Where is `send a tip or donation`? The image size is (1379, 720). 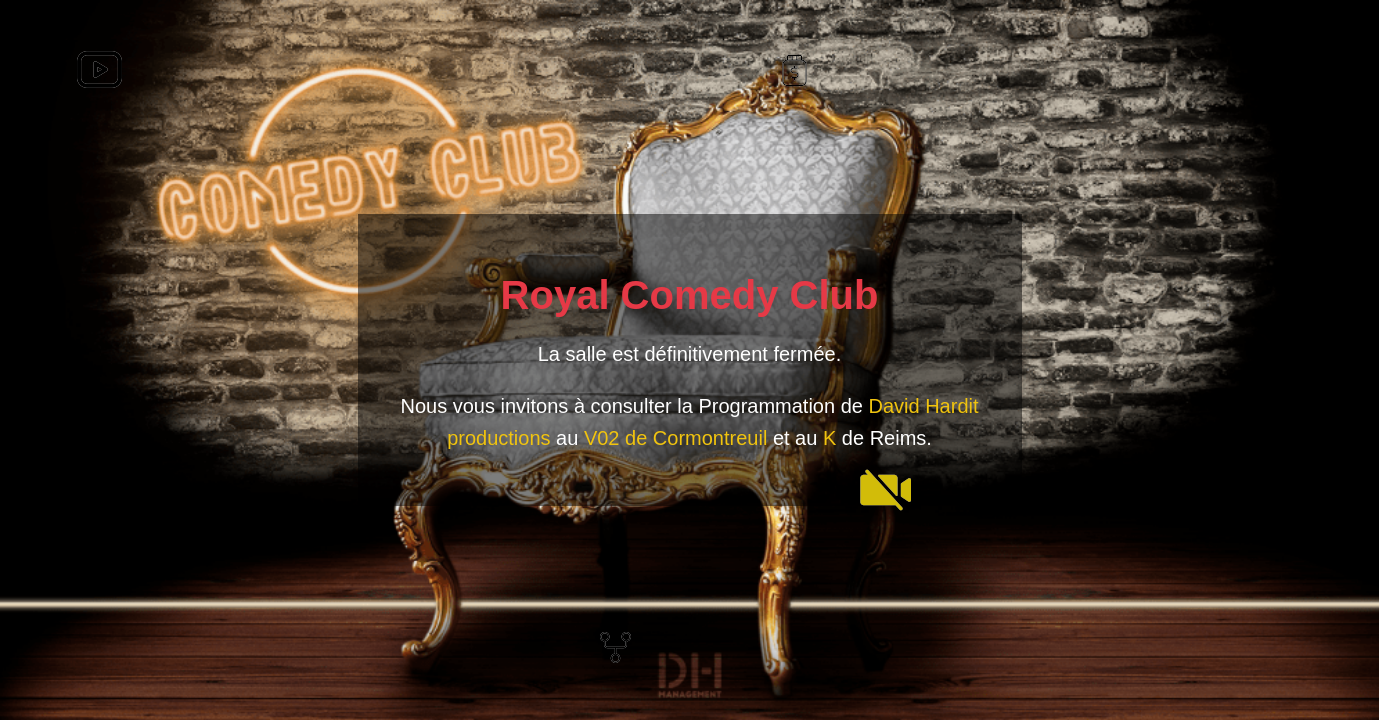
send a tip or donation is located at coordinates (794, 70).